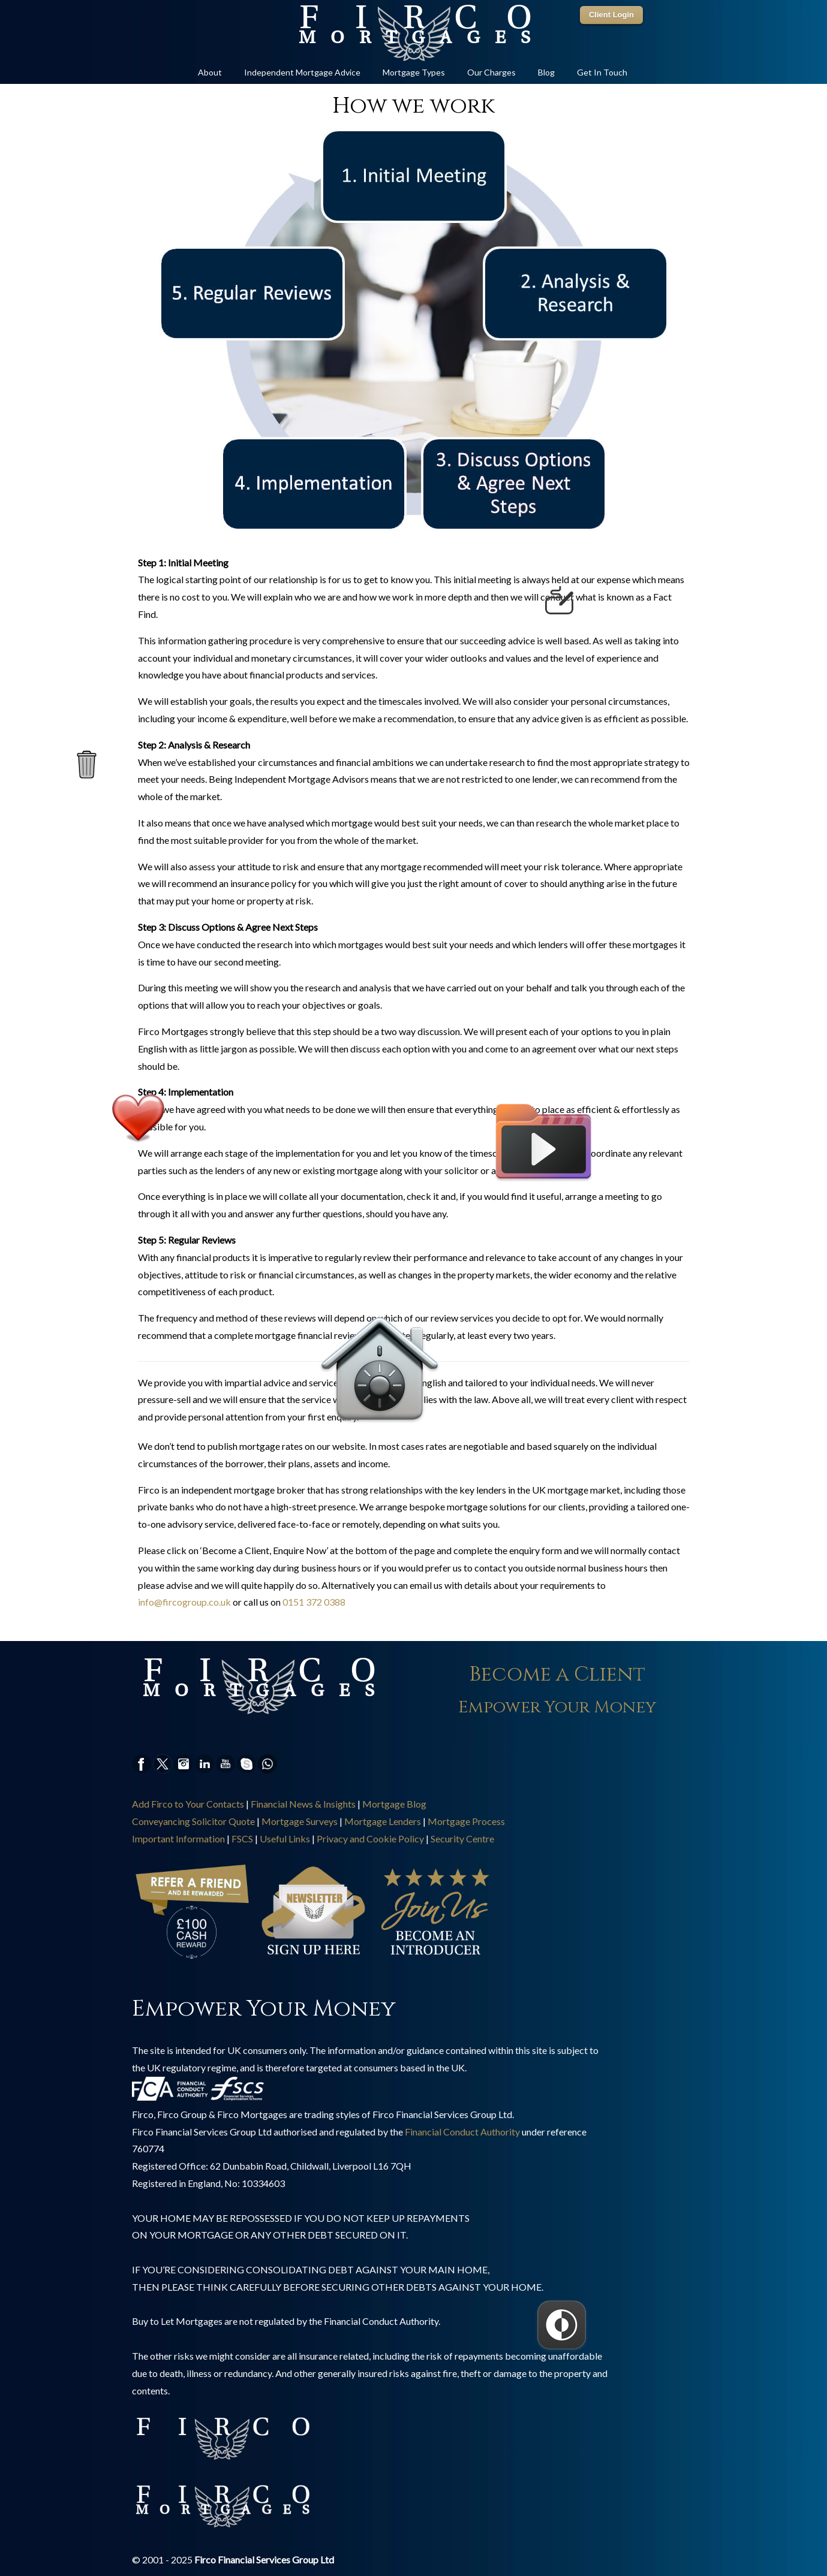  Describe the element at coordinates (138, 1114) in the screenshot. I see `access your favorites or bookmarked items` at that location.